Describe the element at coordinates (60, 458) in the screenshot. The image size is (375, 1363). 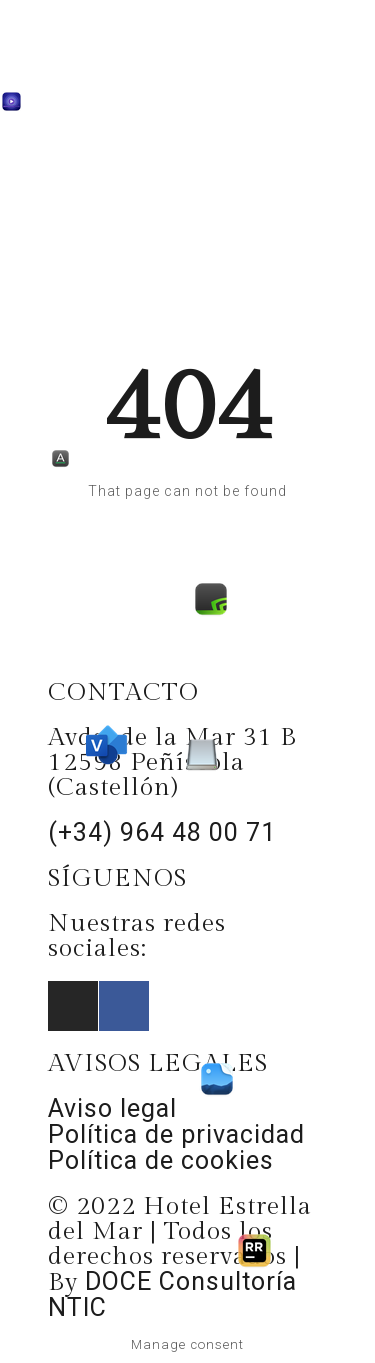
I see `open spell check tool` at that location.